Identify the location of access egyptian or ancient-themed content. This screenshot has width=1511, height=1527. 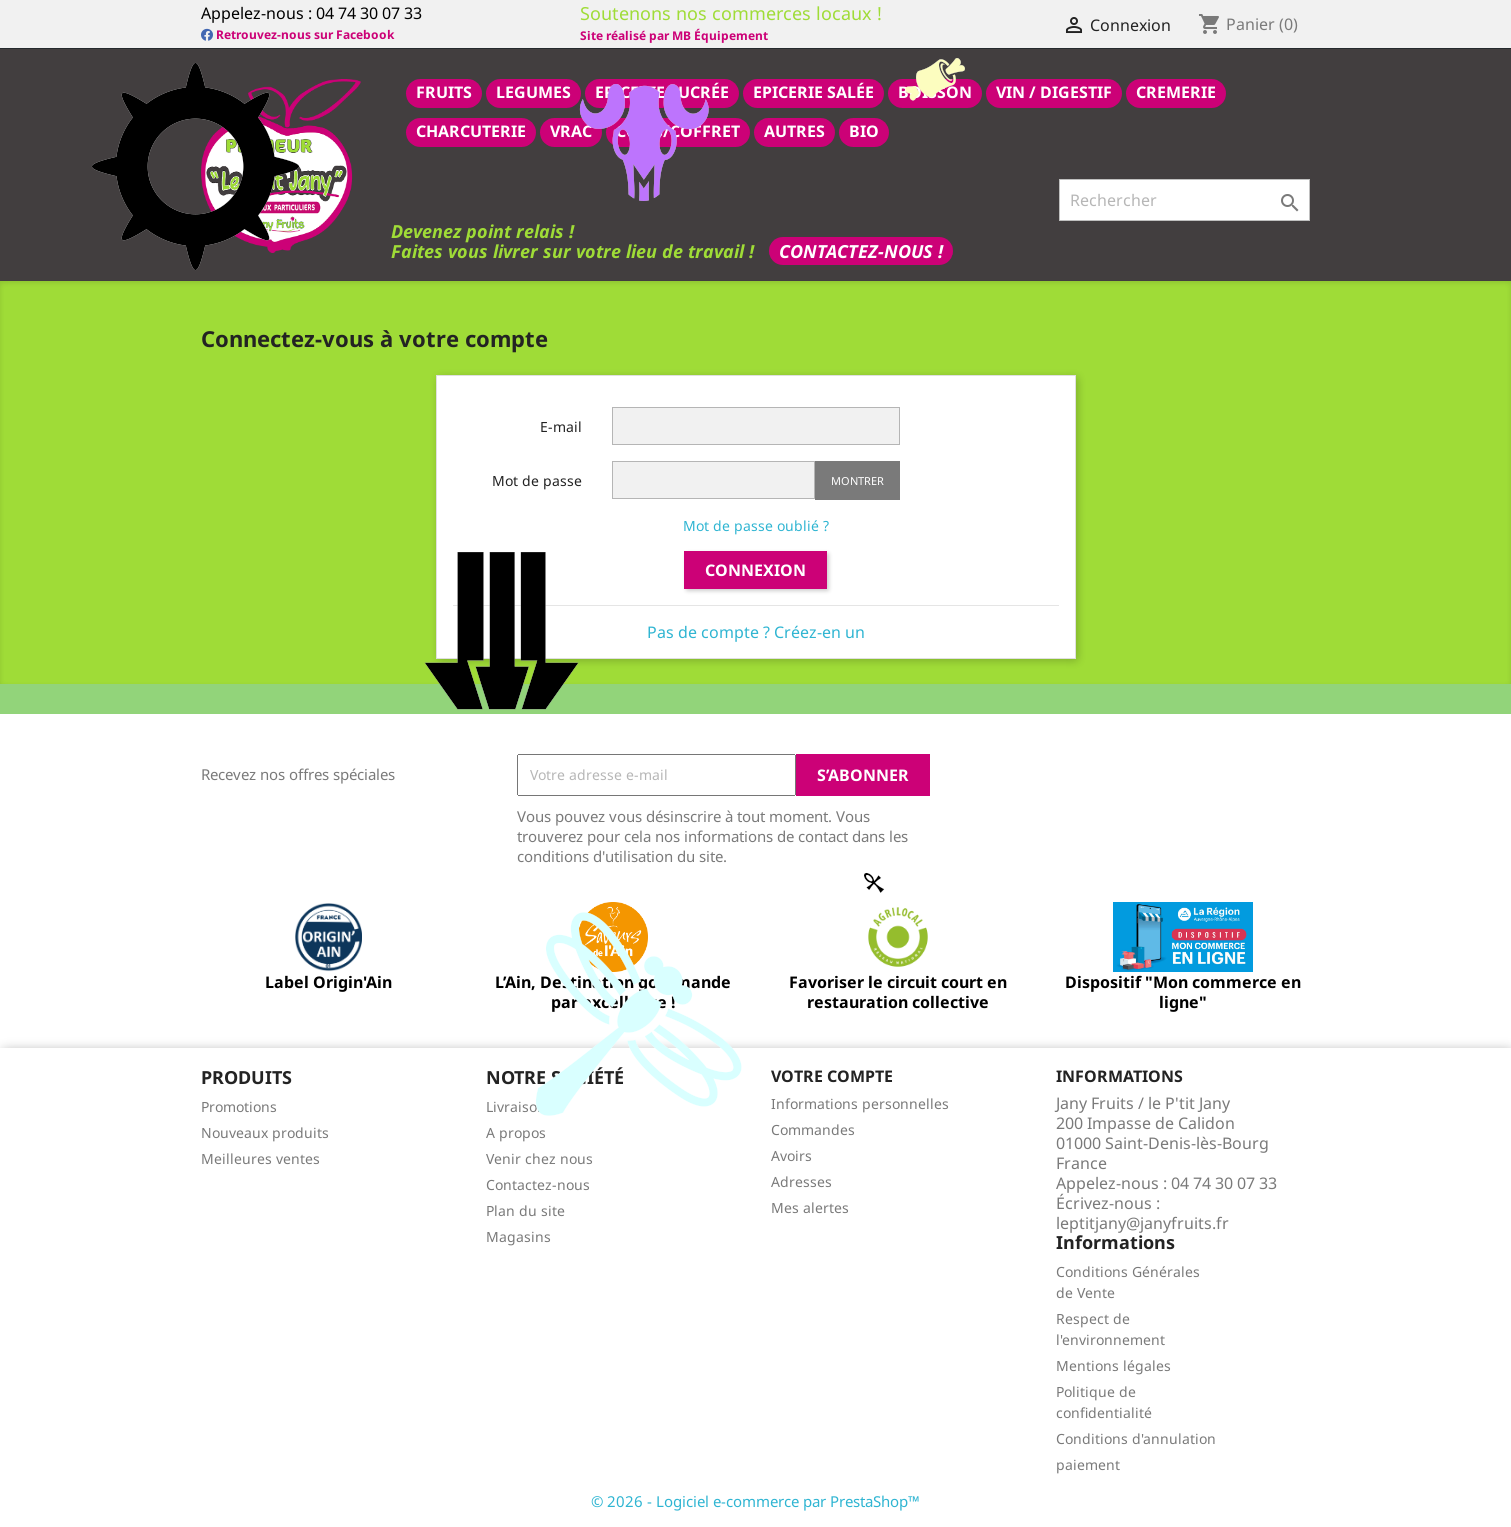
(874, 883).